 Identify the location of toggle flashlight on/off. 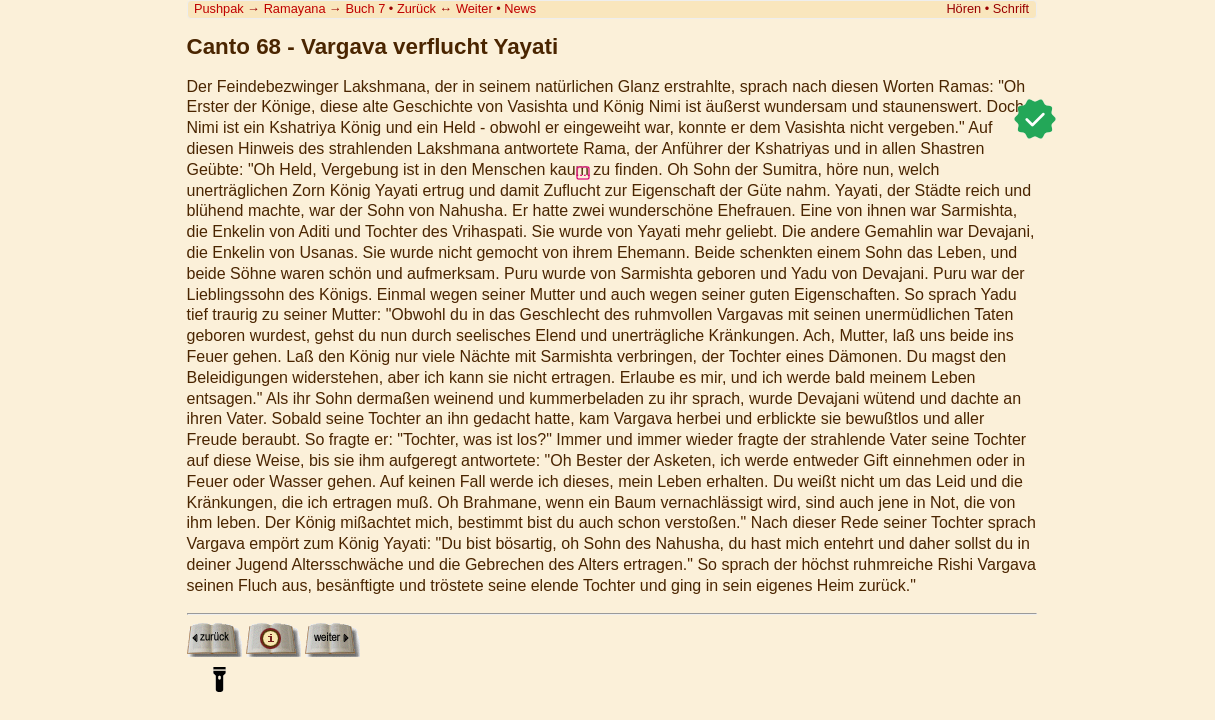
(219, 679).